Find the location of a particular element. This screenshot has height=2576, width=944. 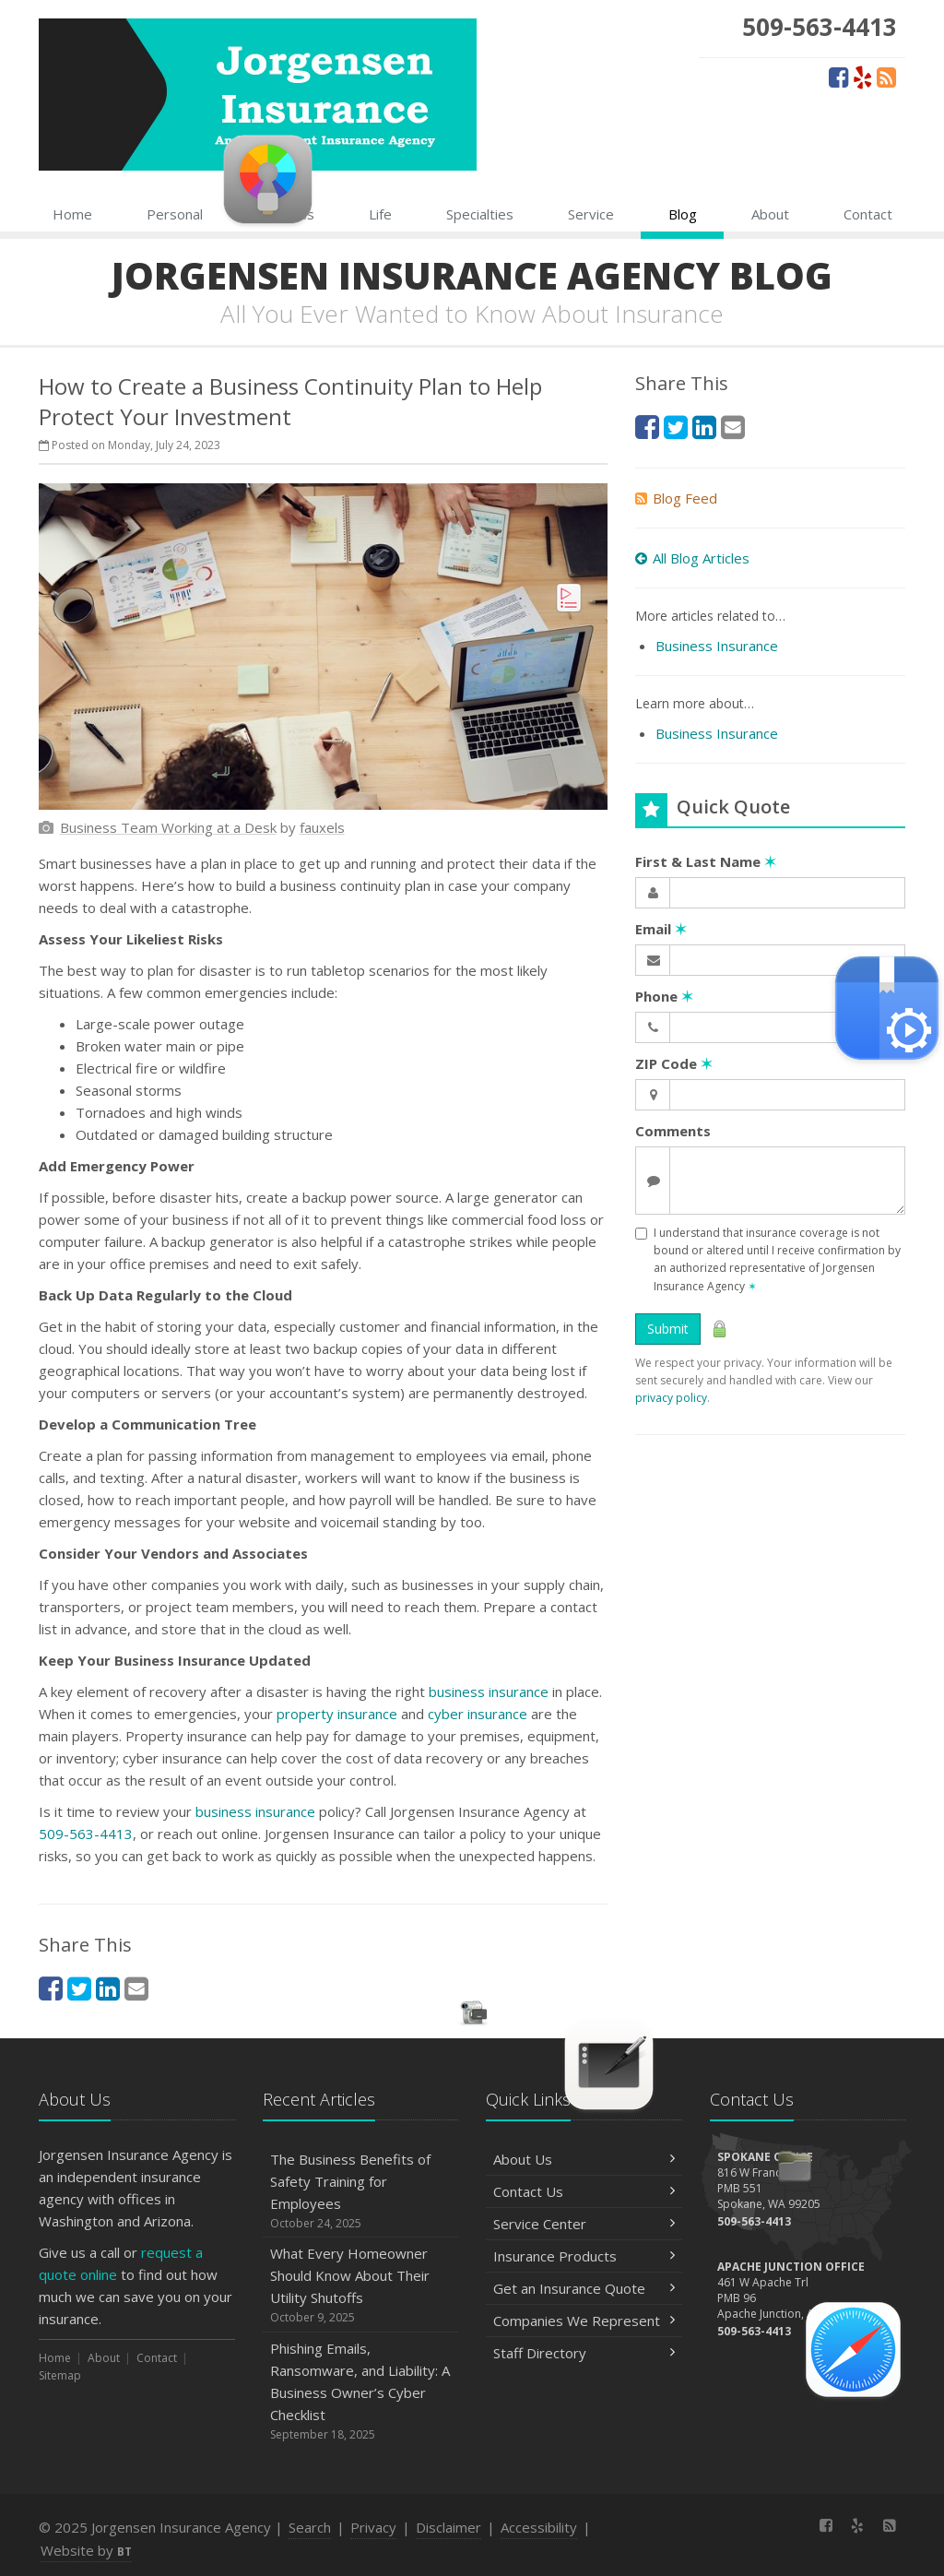

access video camera device settings is located at coordinates (473, 2012).